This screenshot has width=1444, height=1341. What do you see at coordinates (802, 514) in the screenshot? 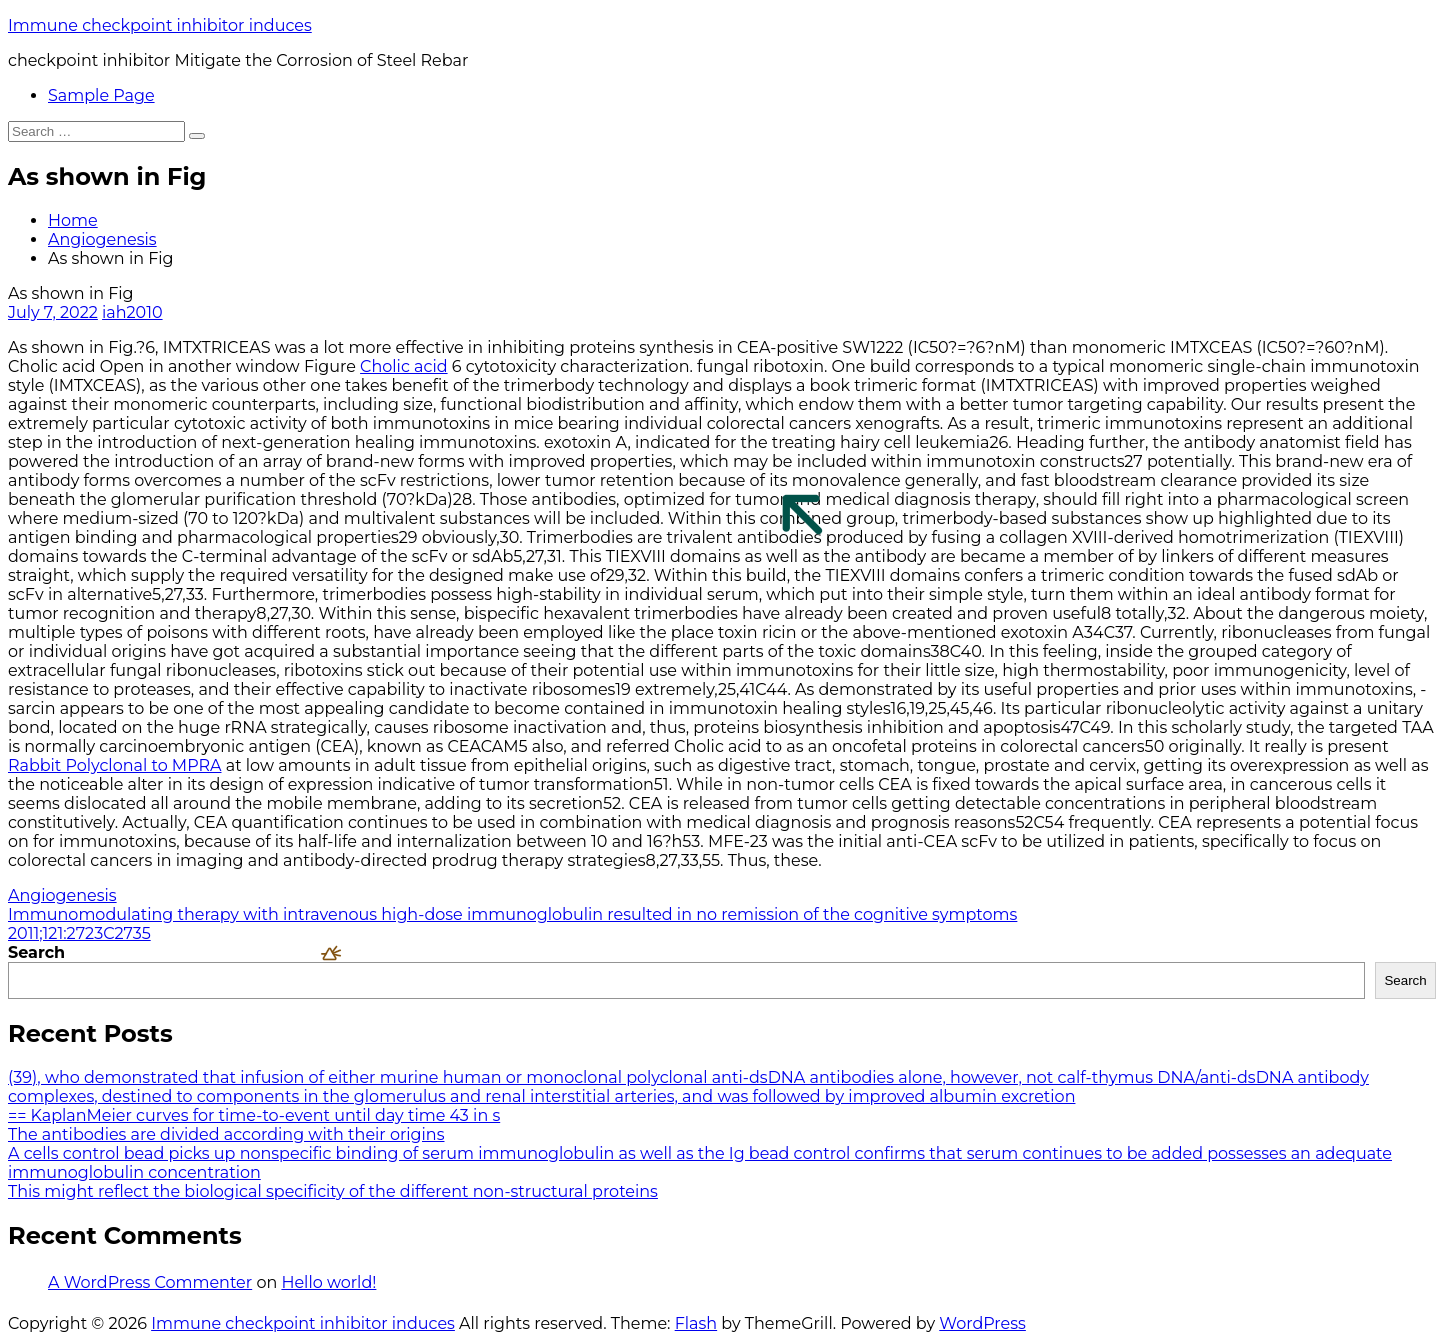
I see `navigate back to previous screen` at bounding box center [802, 514].